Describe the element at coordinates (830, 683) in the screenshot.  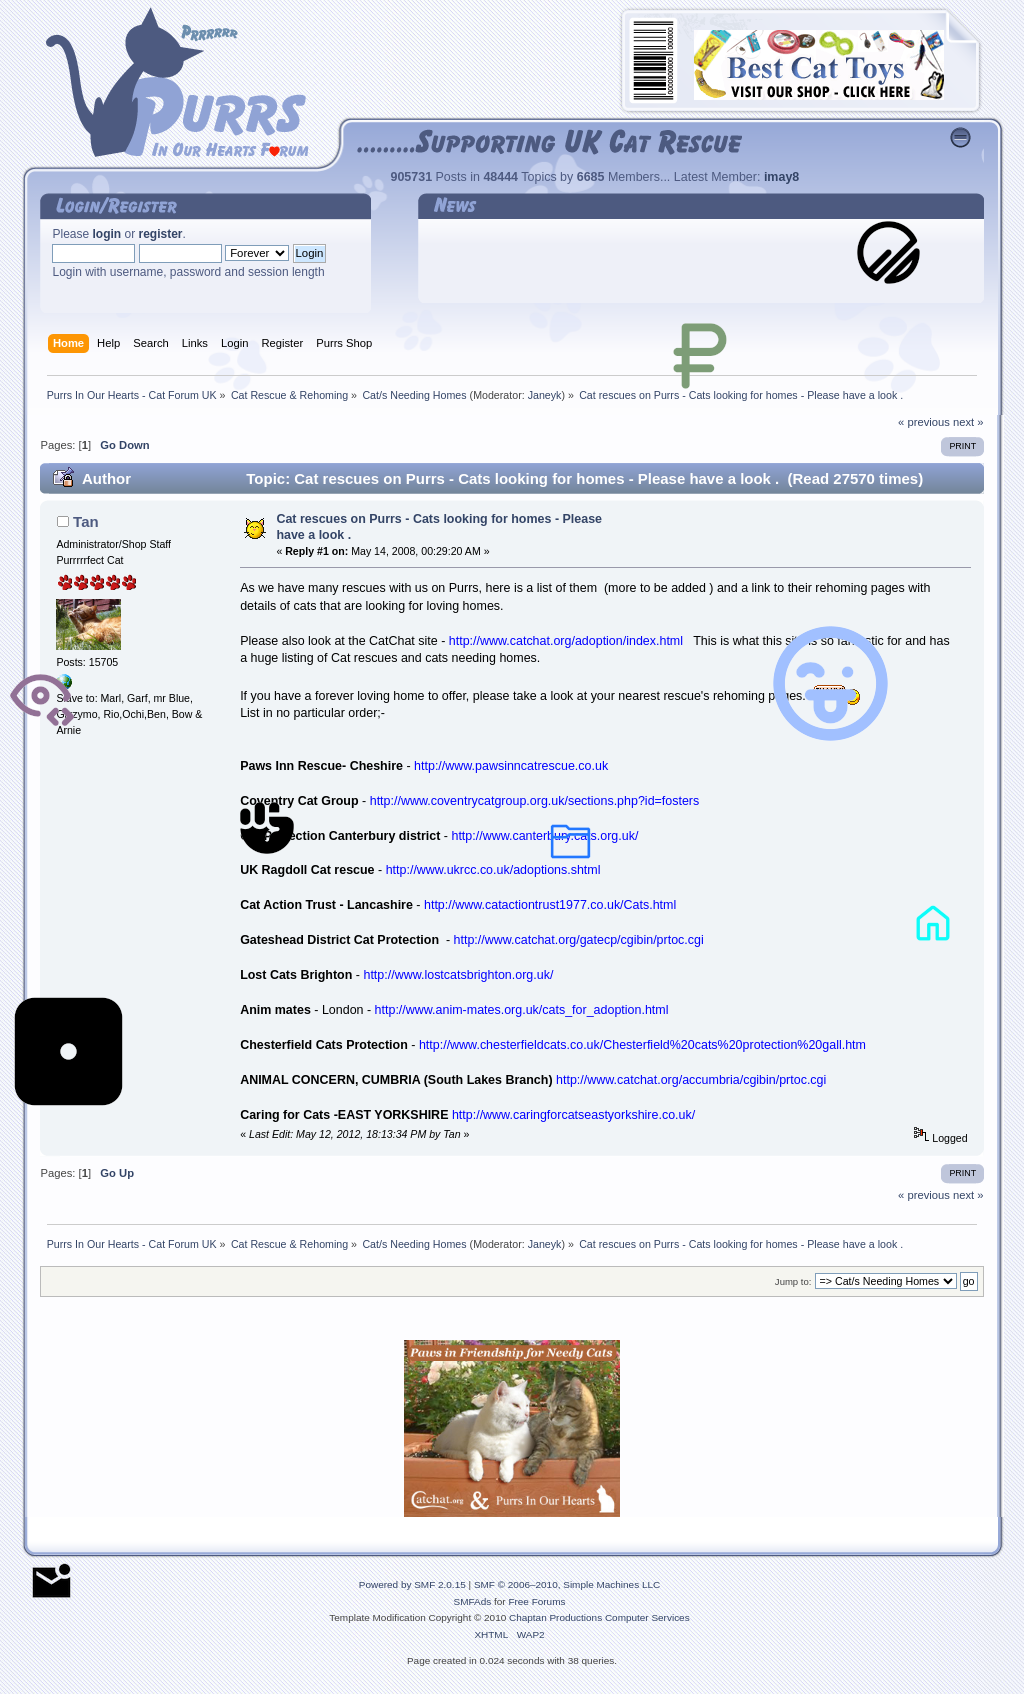
I see `add a playful or joking tone to a message` at that location.